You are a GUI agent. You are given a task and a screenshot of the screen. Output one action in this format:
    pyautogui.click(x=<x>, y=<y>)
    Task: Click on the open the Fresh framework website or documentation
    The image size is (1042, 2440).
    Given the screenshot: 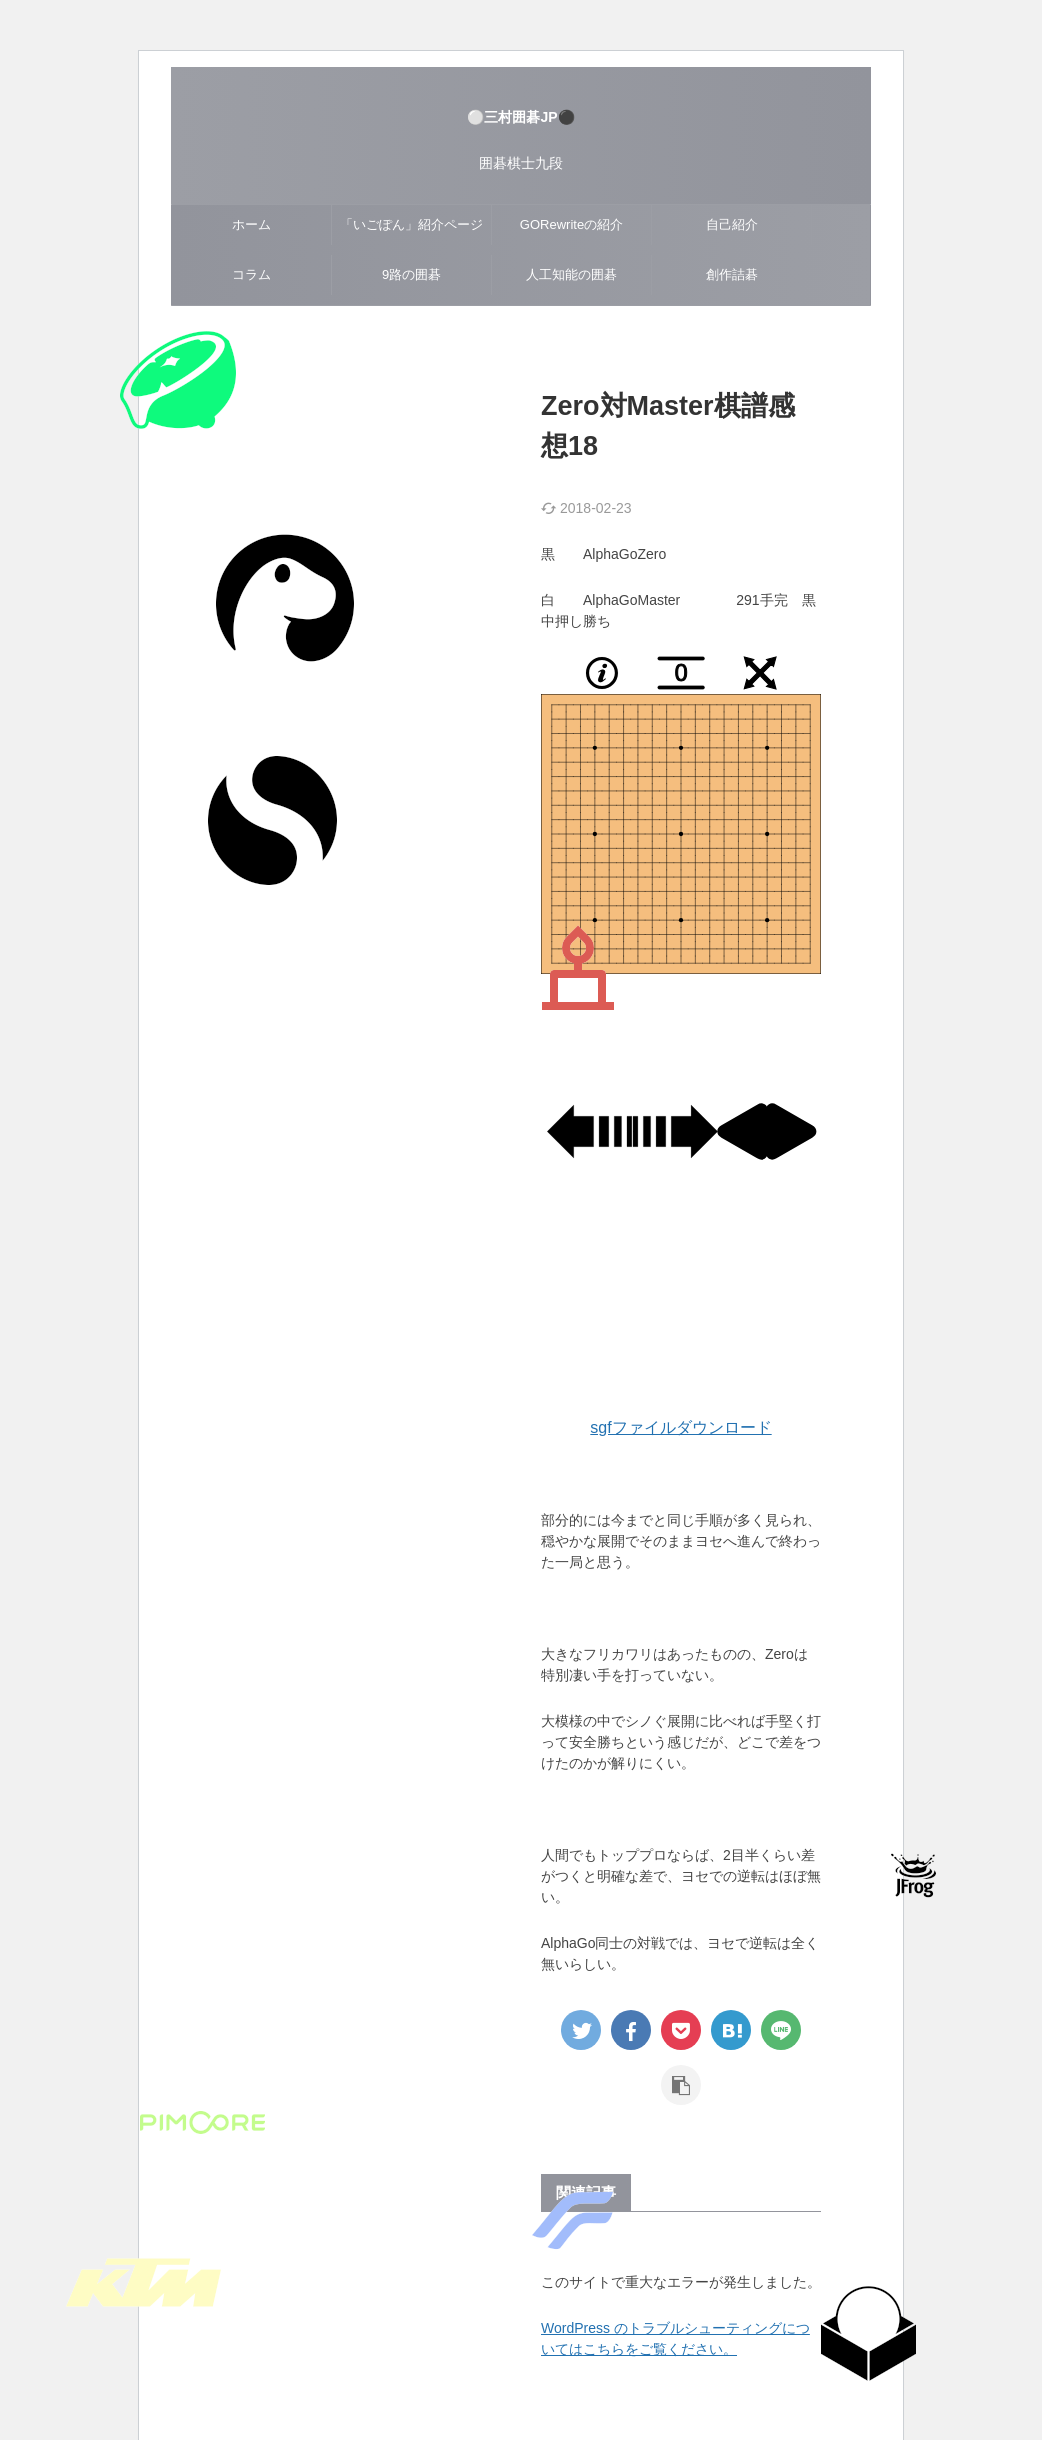 What is the action you would take?
    pyautogui.click(x=178, y=380)
    